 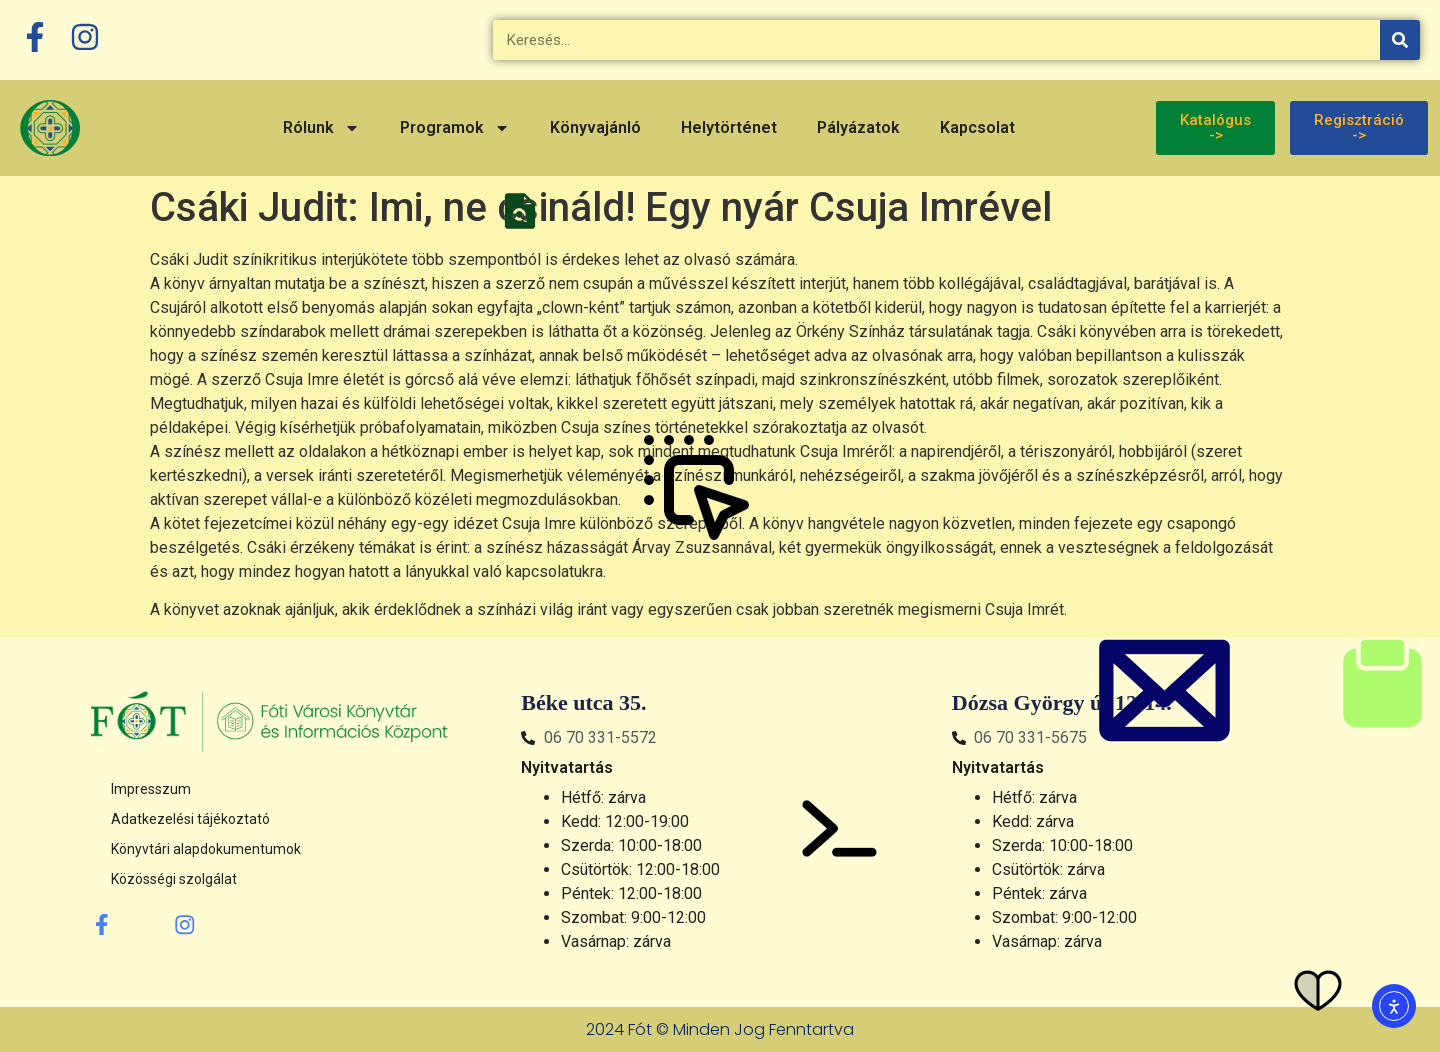 I want to click on copy to clipboard, so click(x=1382, y=683).